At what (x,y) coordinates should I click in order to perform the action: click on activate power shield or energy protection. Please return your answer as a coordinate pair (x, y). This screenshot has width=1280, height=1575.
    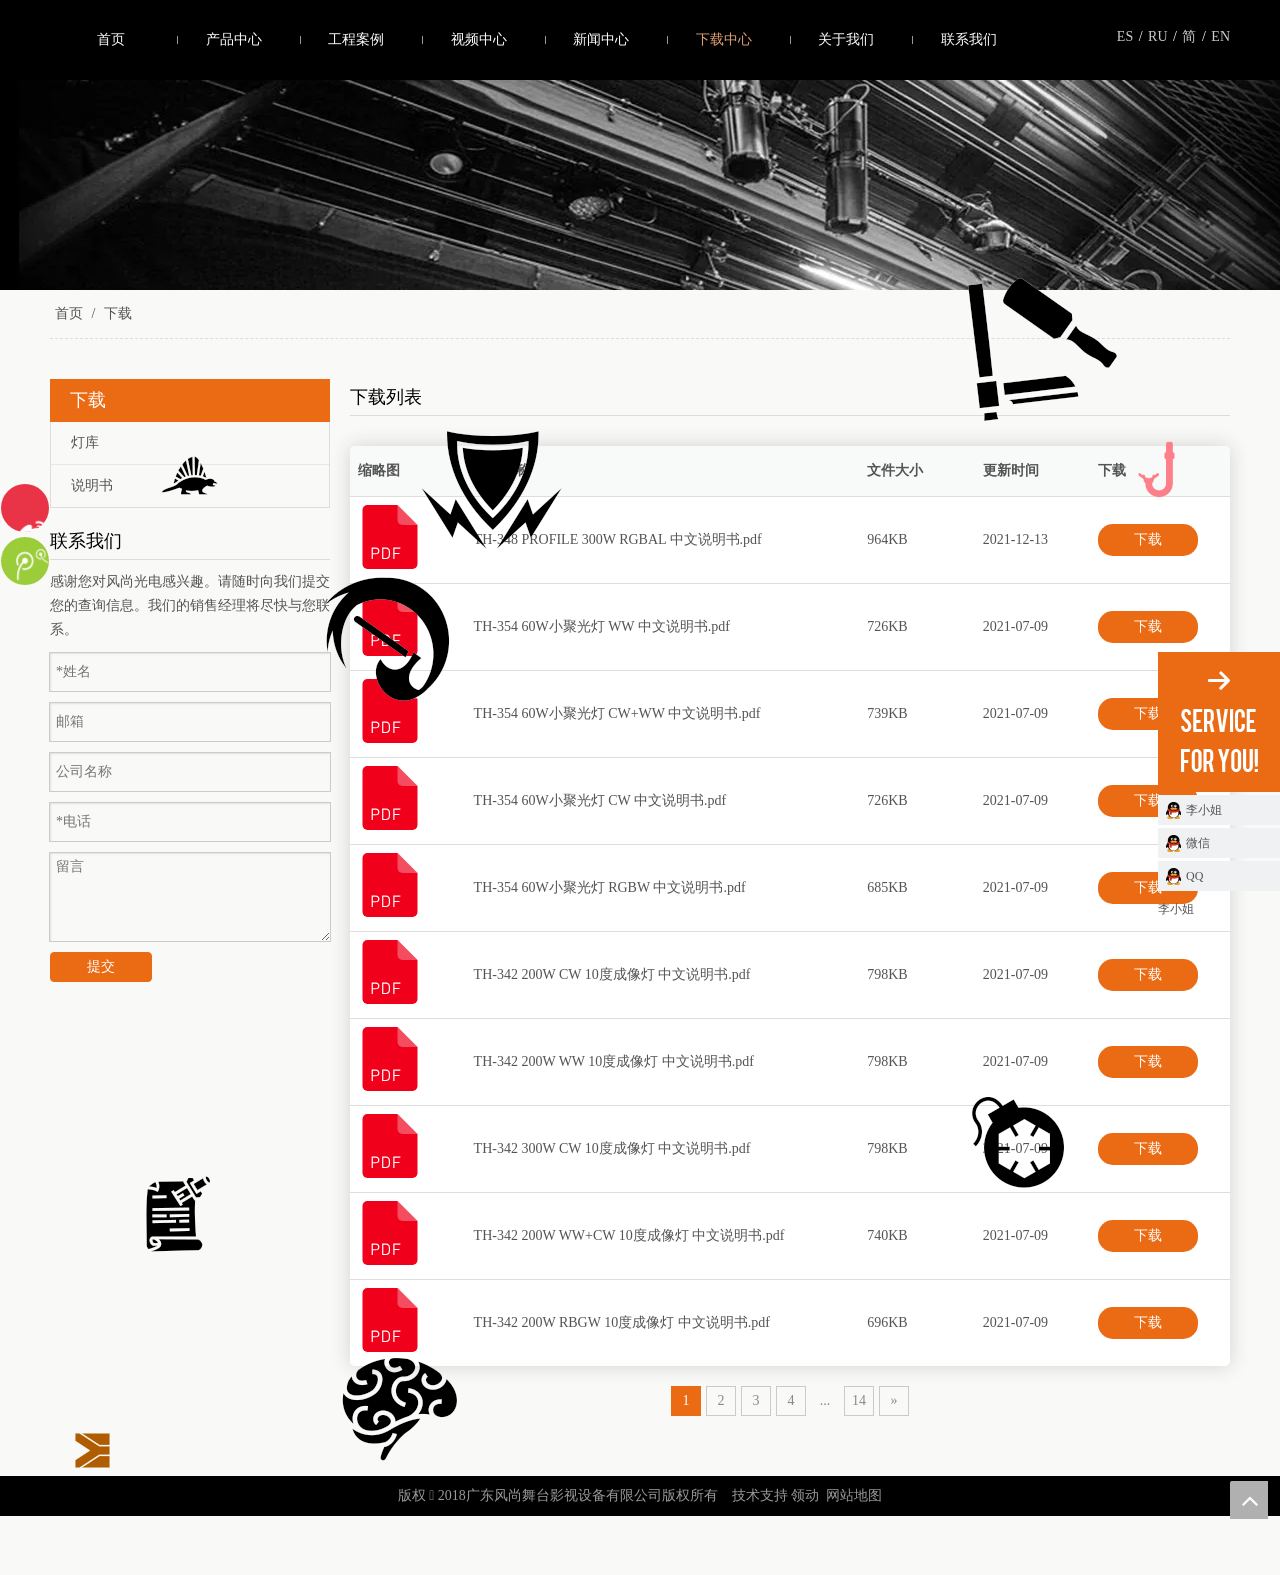
    Looking at the image, I should click on (492, 485).